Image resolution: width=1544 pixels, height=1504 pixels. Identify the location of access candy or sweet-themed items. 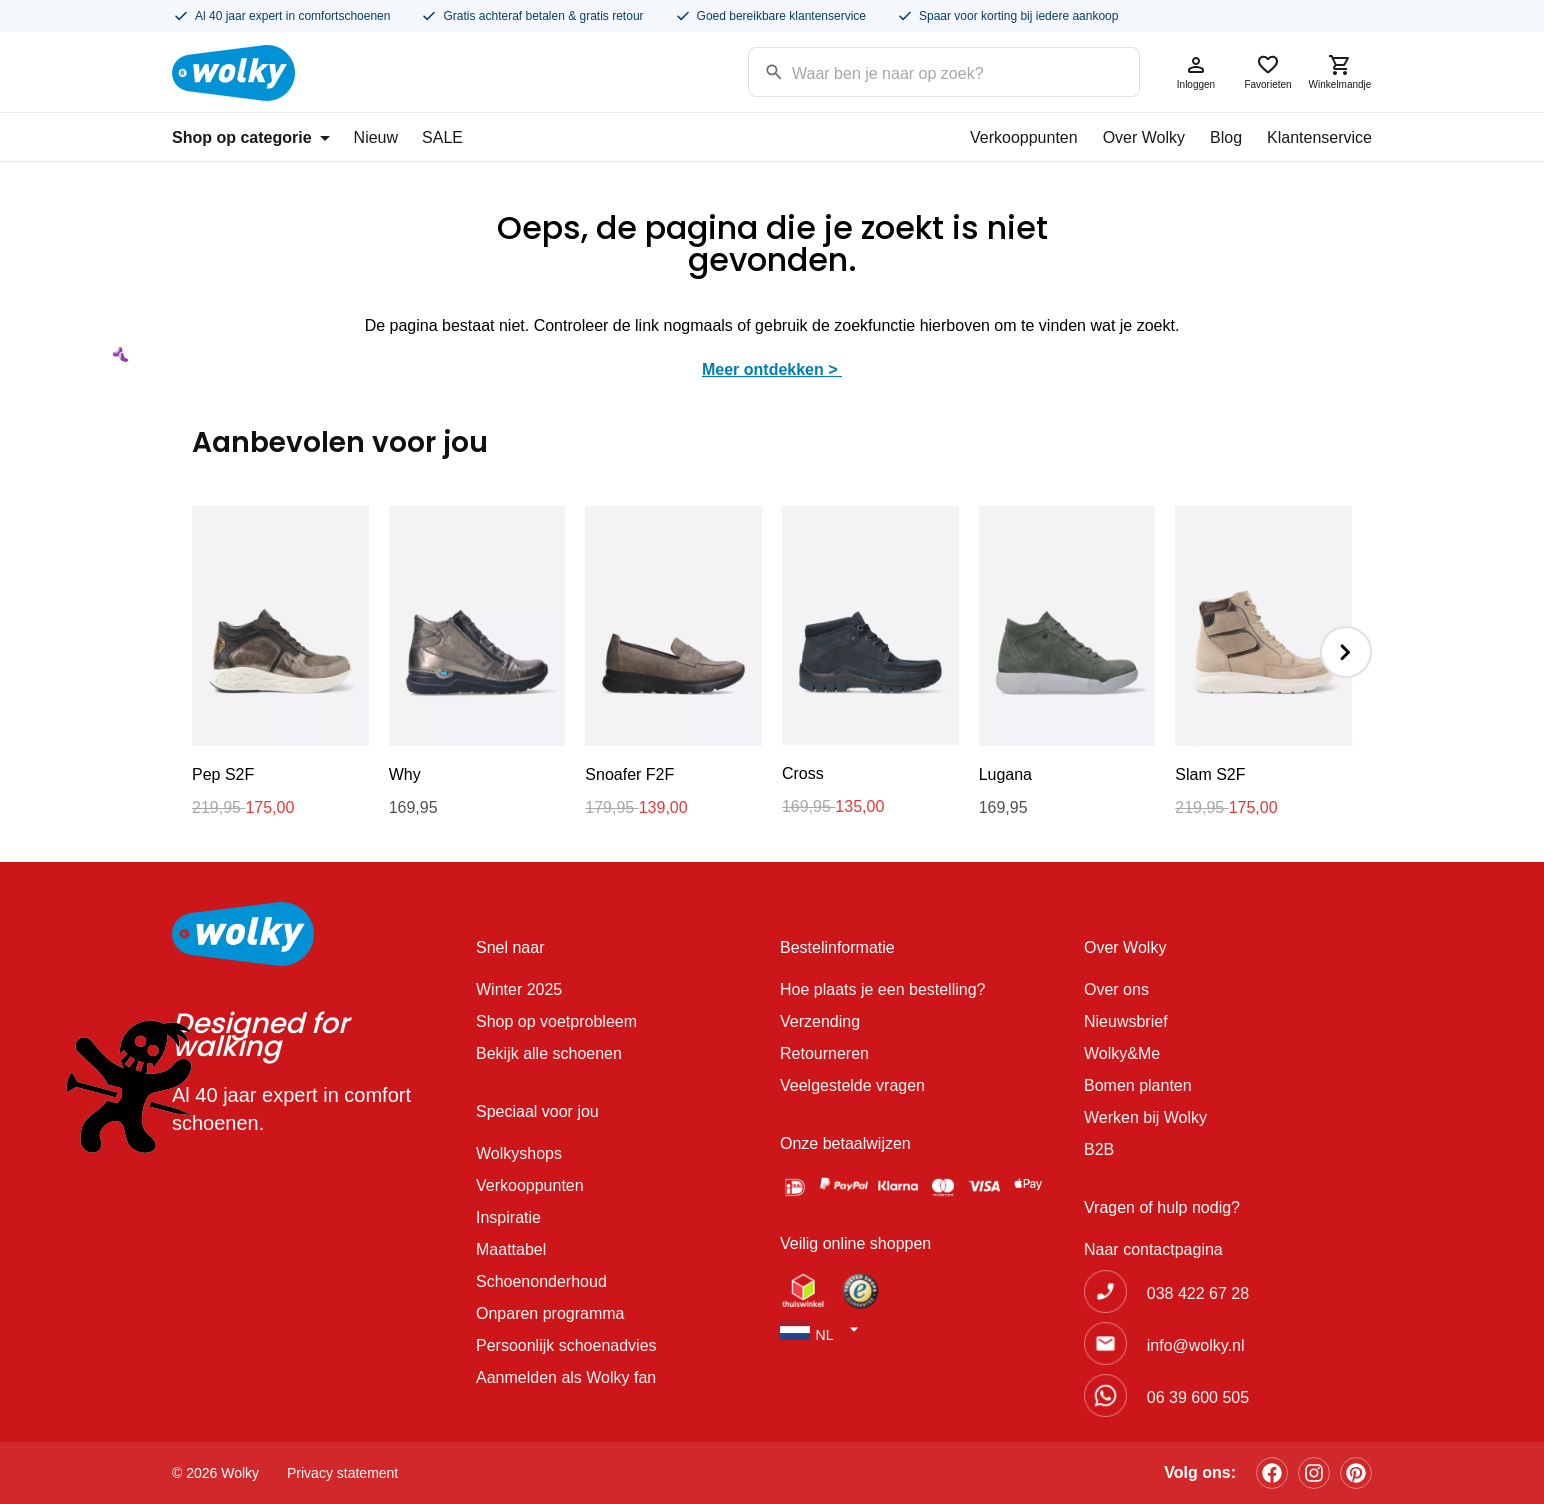
(120, 354).